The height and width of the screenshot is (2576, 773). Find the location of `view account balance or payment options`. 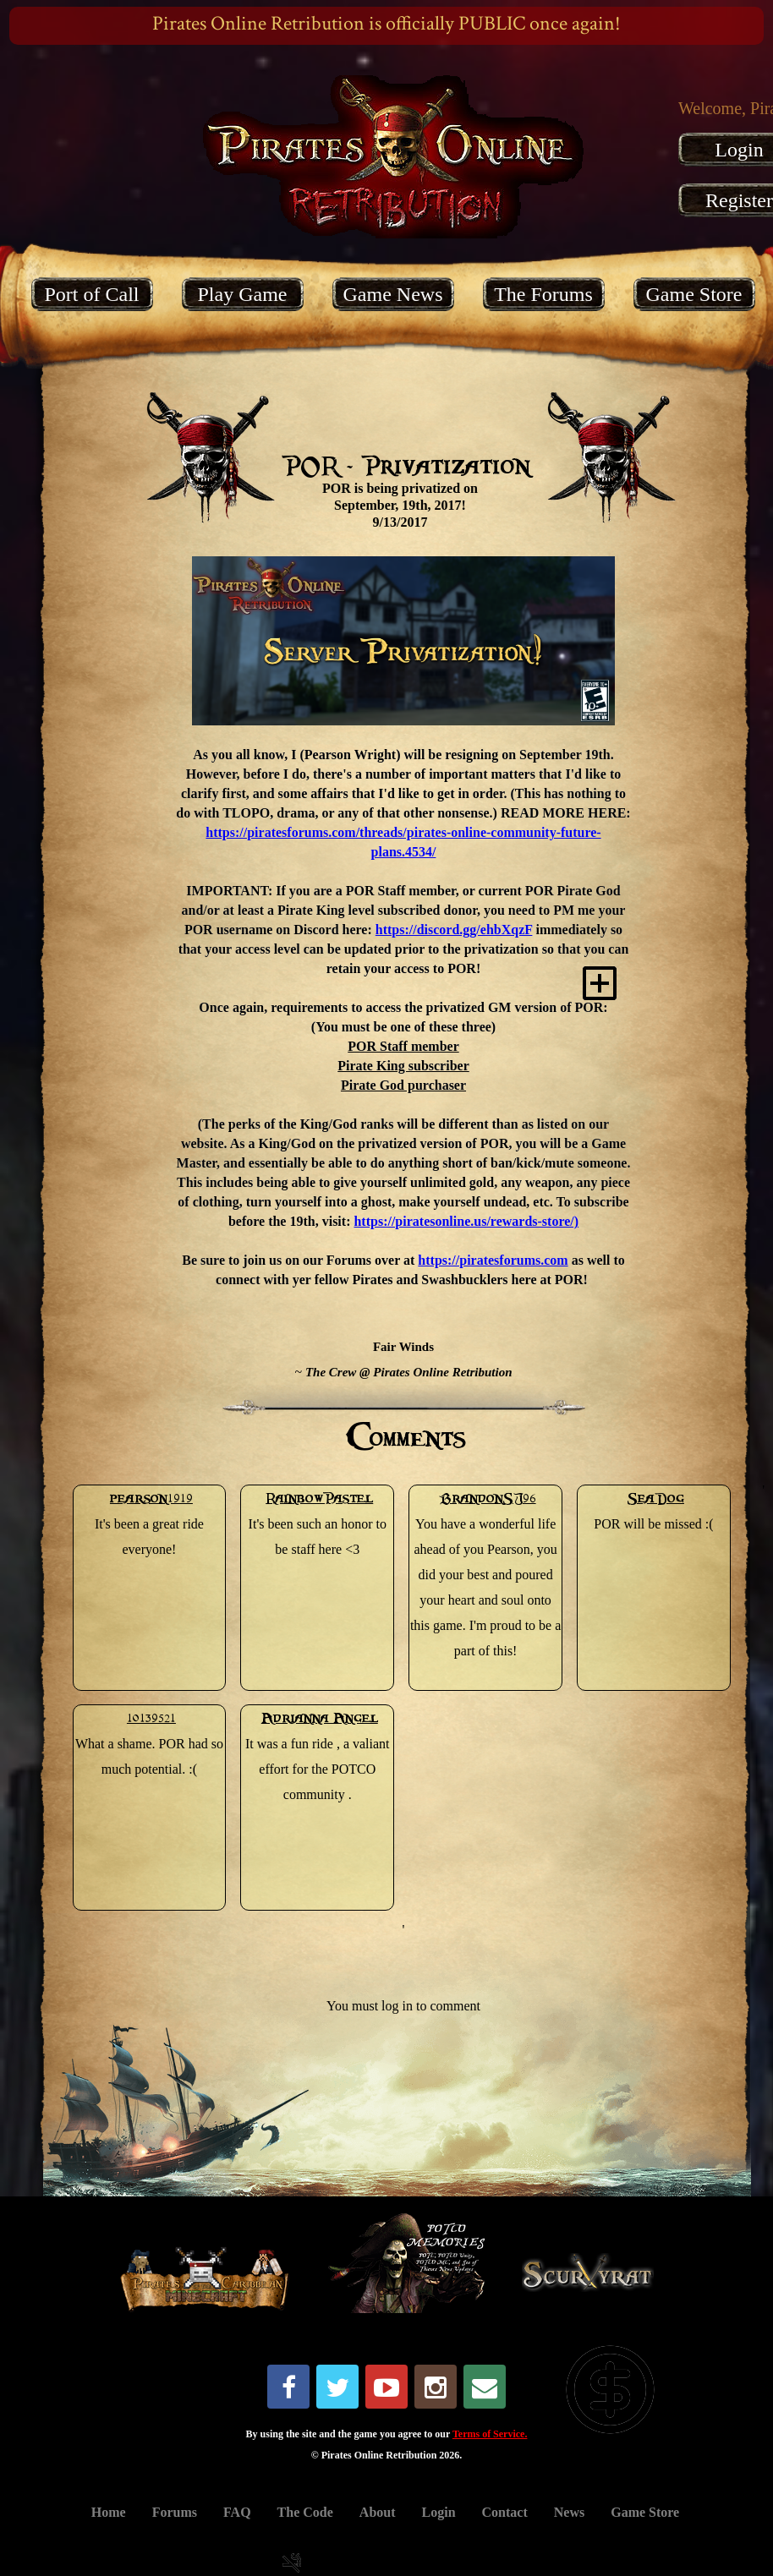

view account balance or payment options is located at coordinates (610, 2389).